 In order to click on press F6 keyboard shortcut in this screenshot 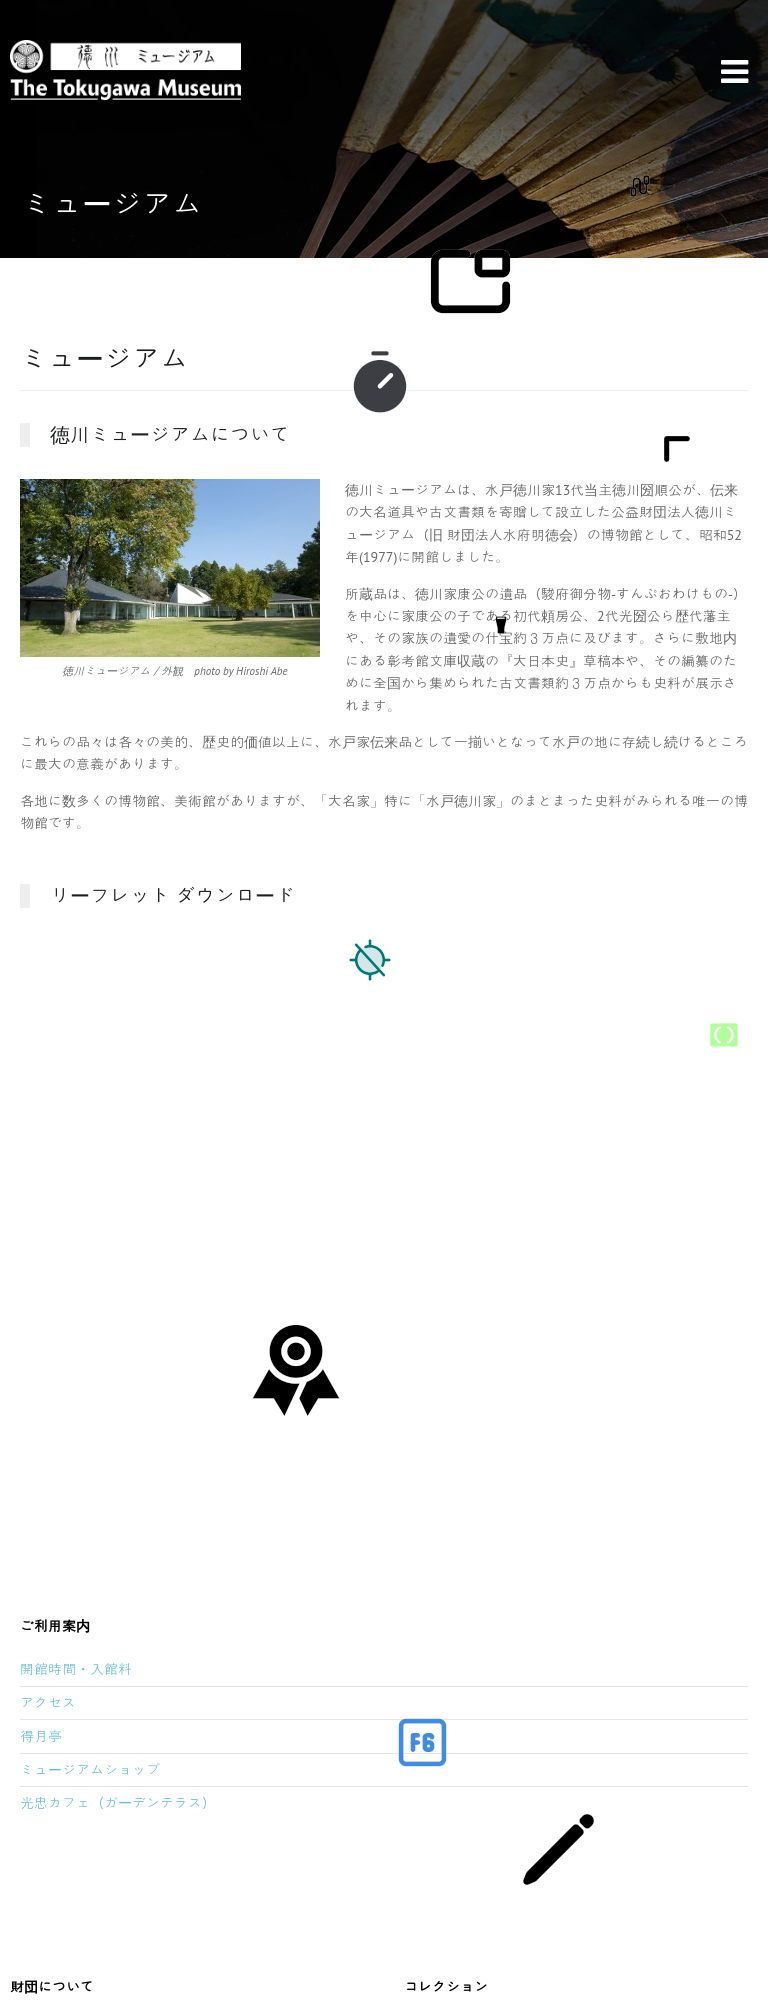, I will do `click(422, 1742)`.